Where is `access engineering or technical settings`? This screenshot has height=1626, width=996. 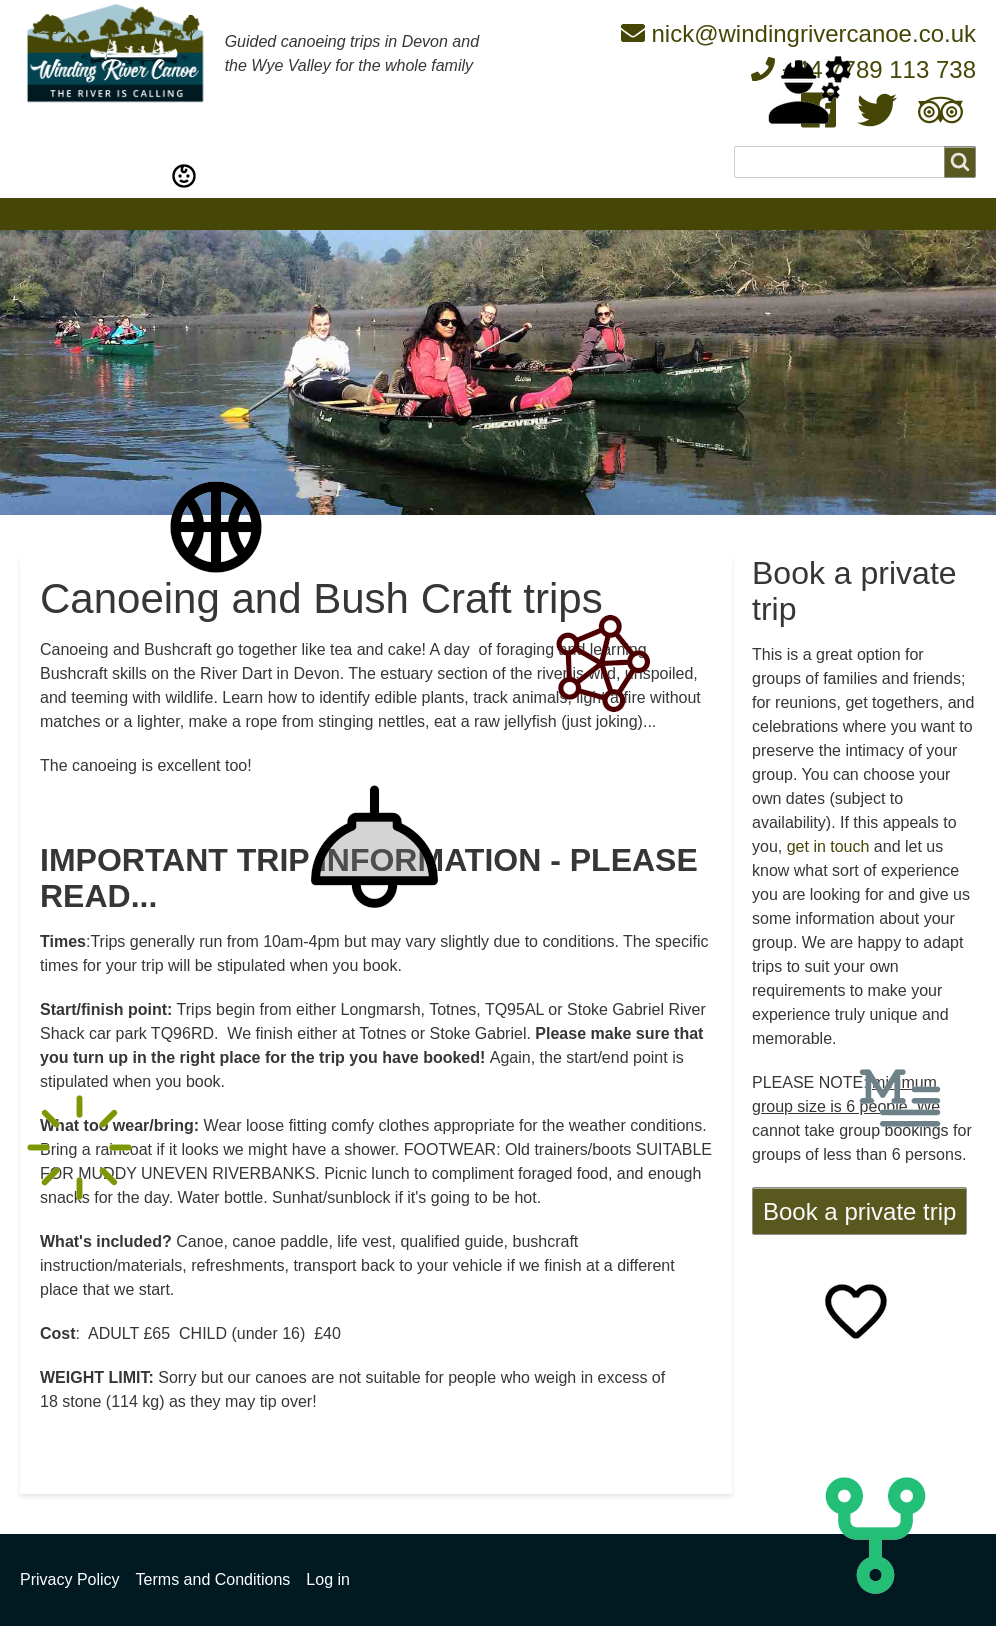
access engineering or technical settings is located at coordinates (810, 90).